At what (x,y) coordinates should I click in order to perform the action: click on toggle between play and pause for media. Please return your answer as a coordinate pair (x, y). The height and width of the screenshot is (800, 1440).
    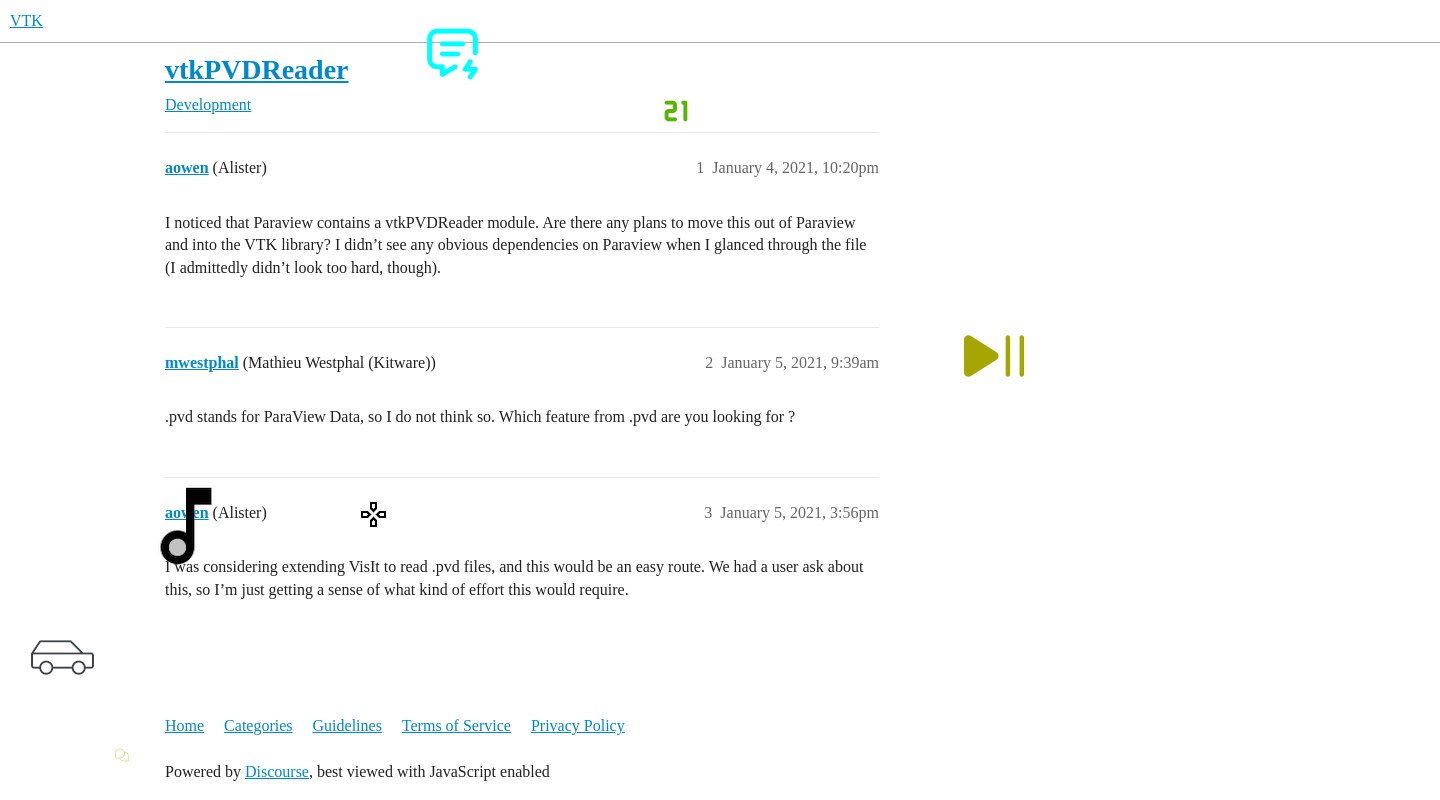
    Looking at the image, I should click on (994, 356).